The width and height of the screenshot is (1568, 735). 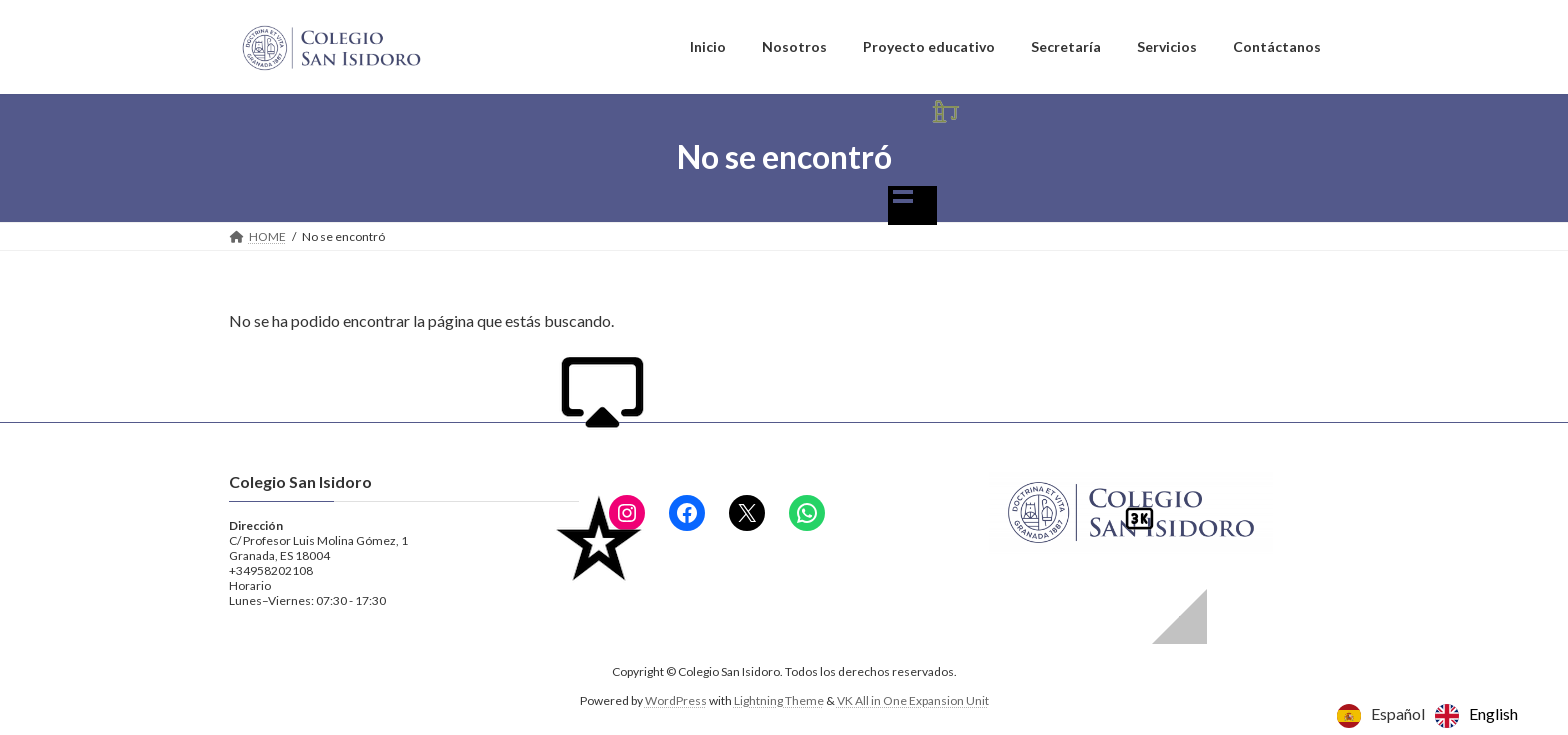 I want to click on view featured playlist, so click(x=912, y=205).